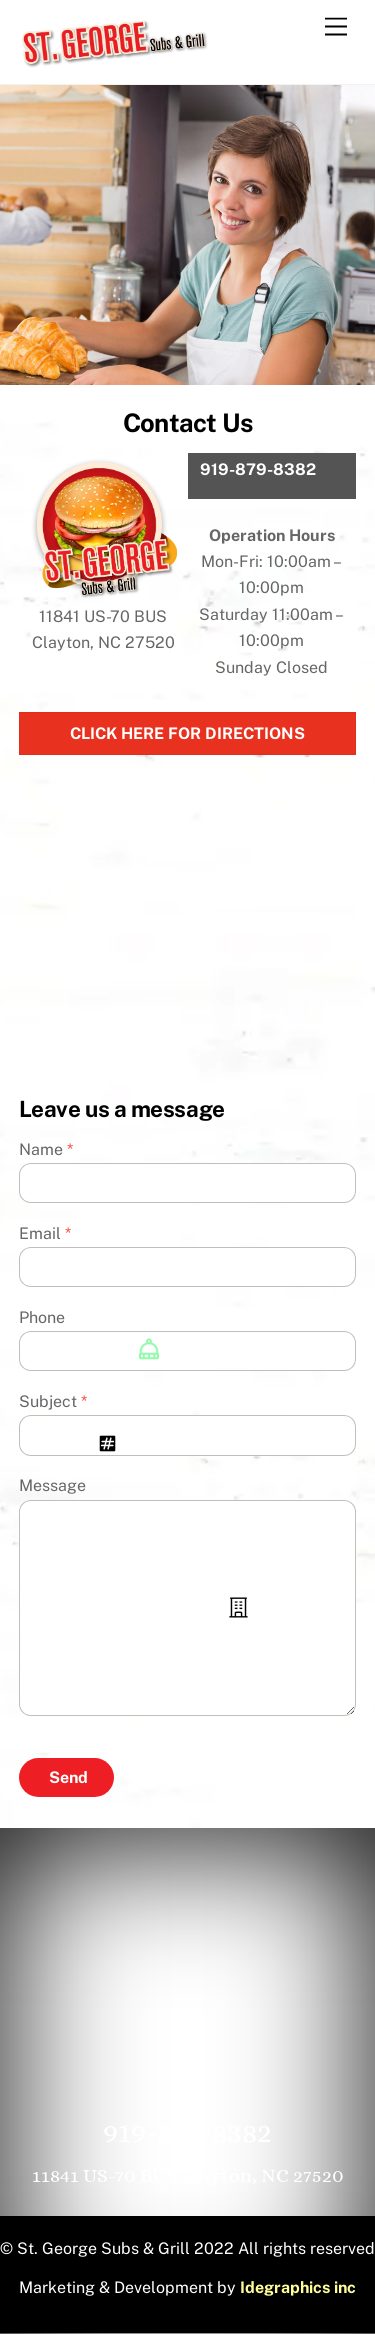 Image resolution: width=375 pixels, height=2334 pixels. I want to click on view office or workplace information, so click(238, 1607).